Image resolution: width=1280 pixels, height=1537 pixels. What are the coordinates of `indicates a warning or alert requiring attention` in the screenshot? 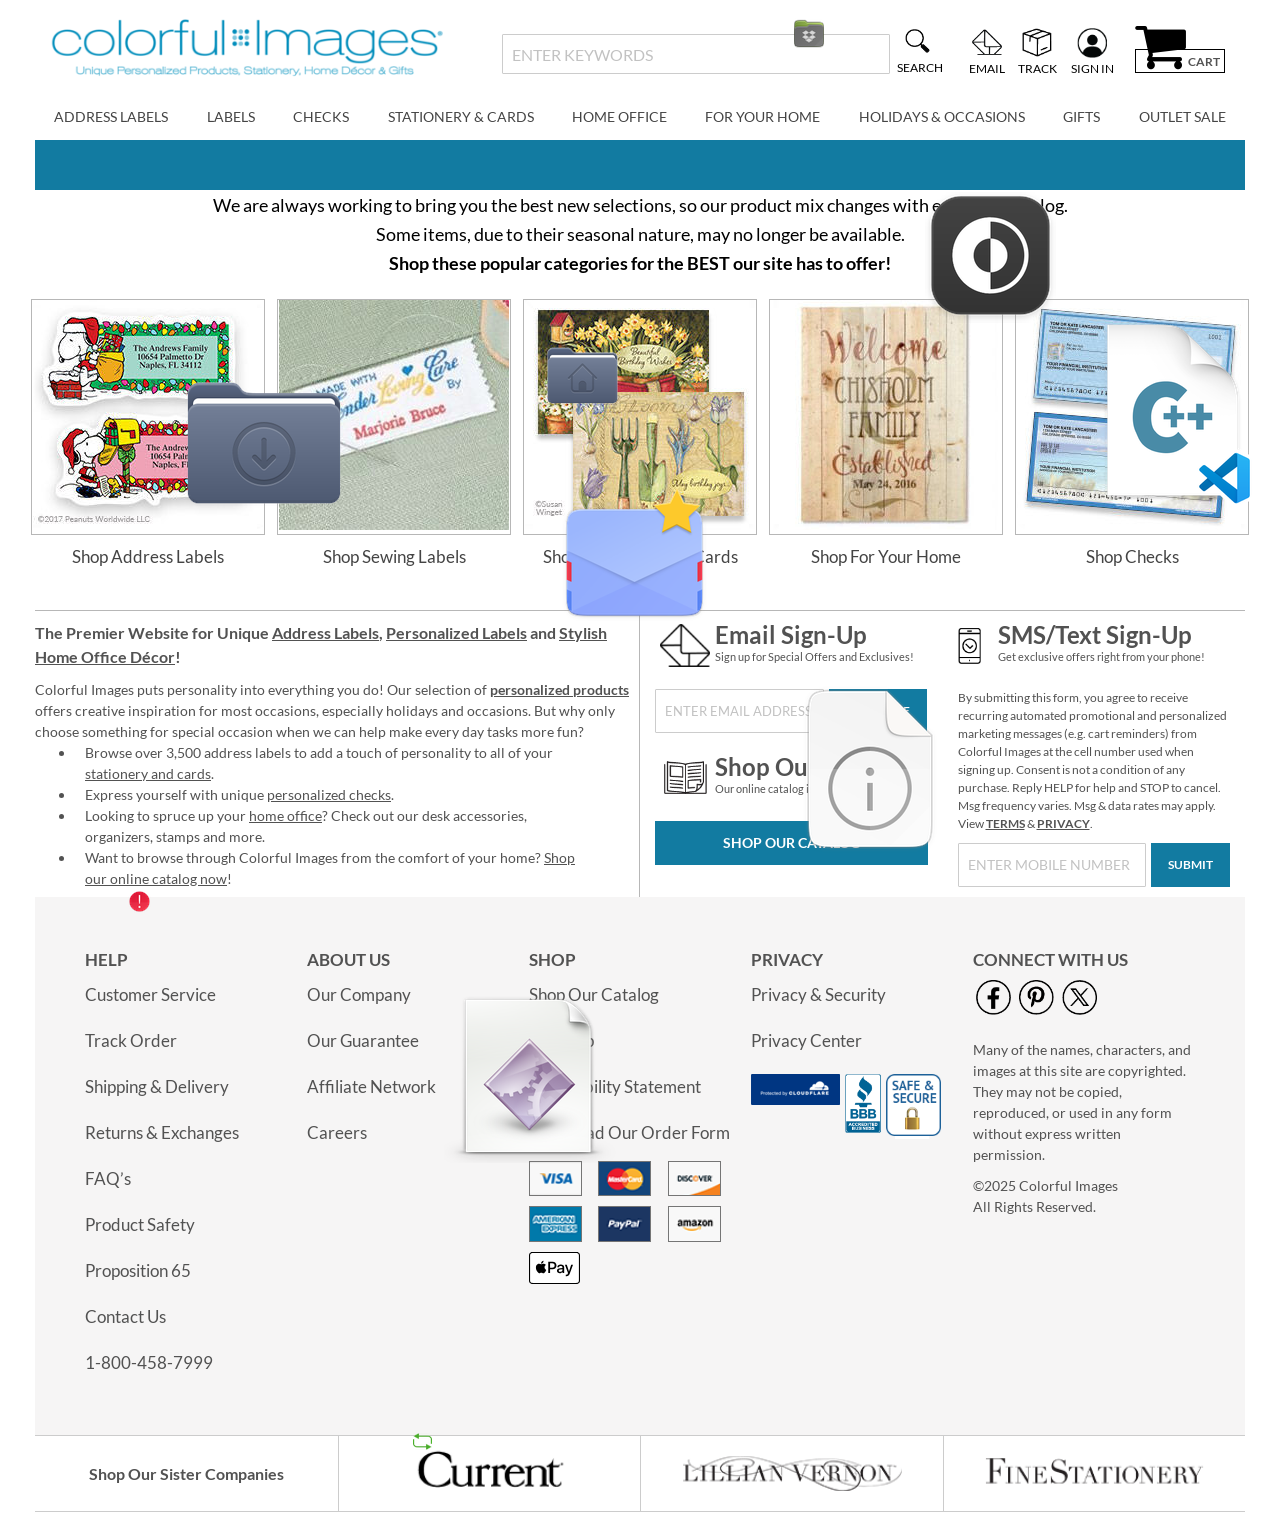 It's located at (139, 901).